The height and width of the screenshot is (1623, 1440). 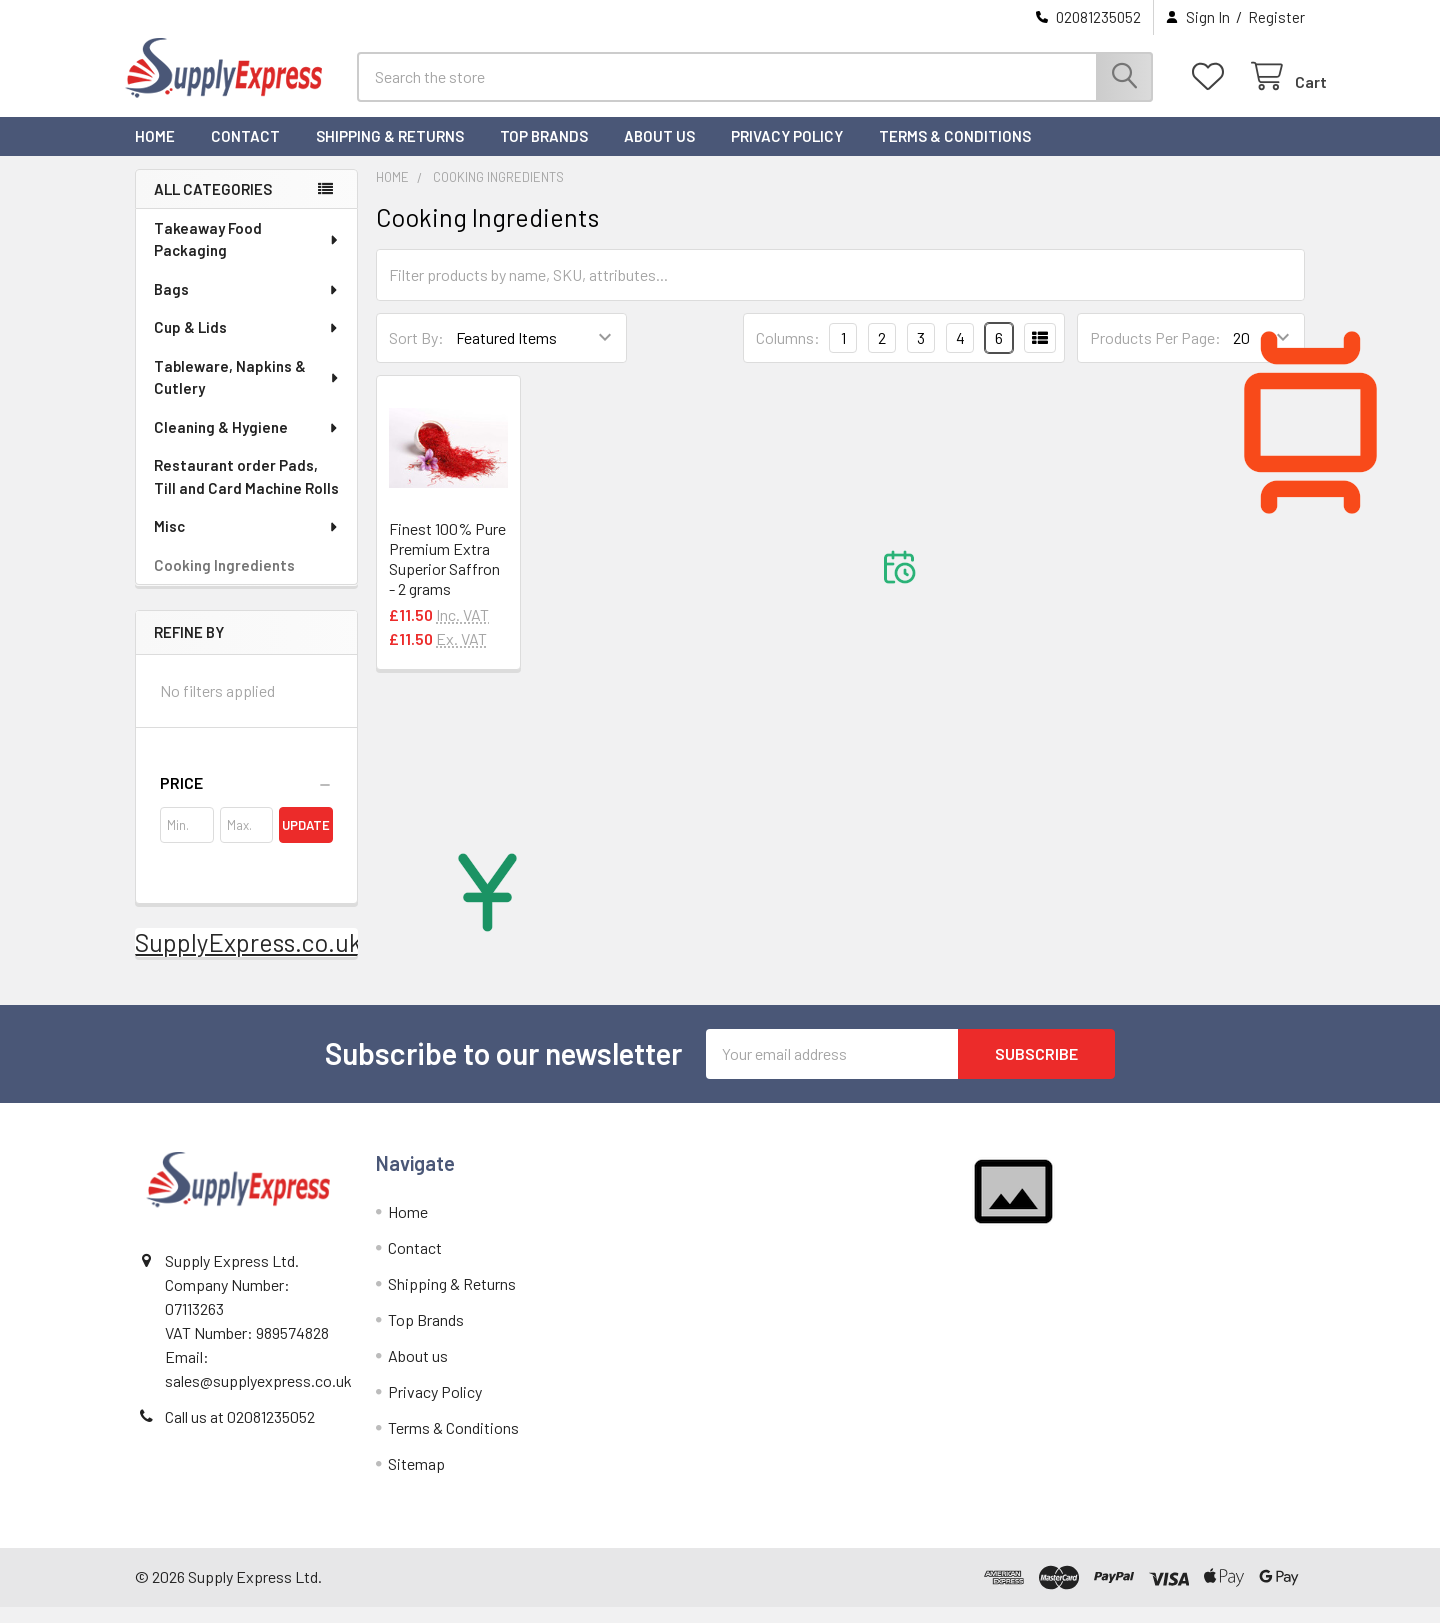 What do you see at coordinates (1310, 422) in the screenshot?
I see `scroll through a vertical carousel` at bounding box center [1310, 422].